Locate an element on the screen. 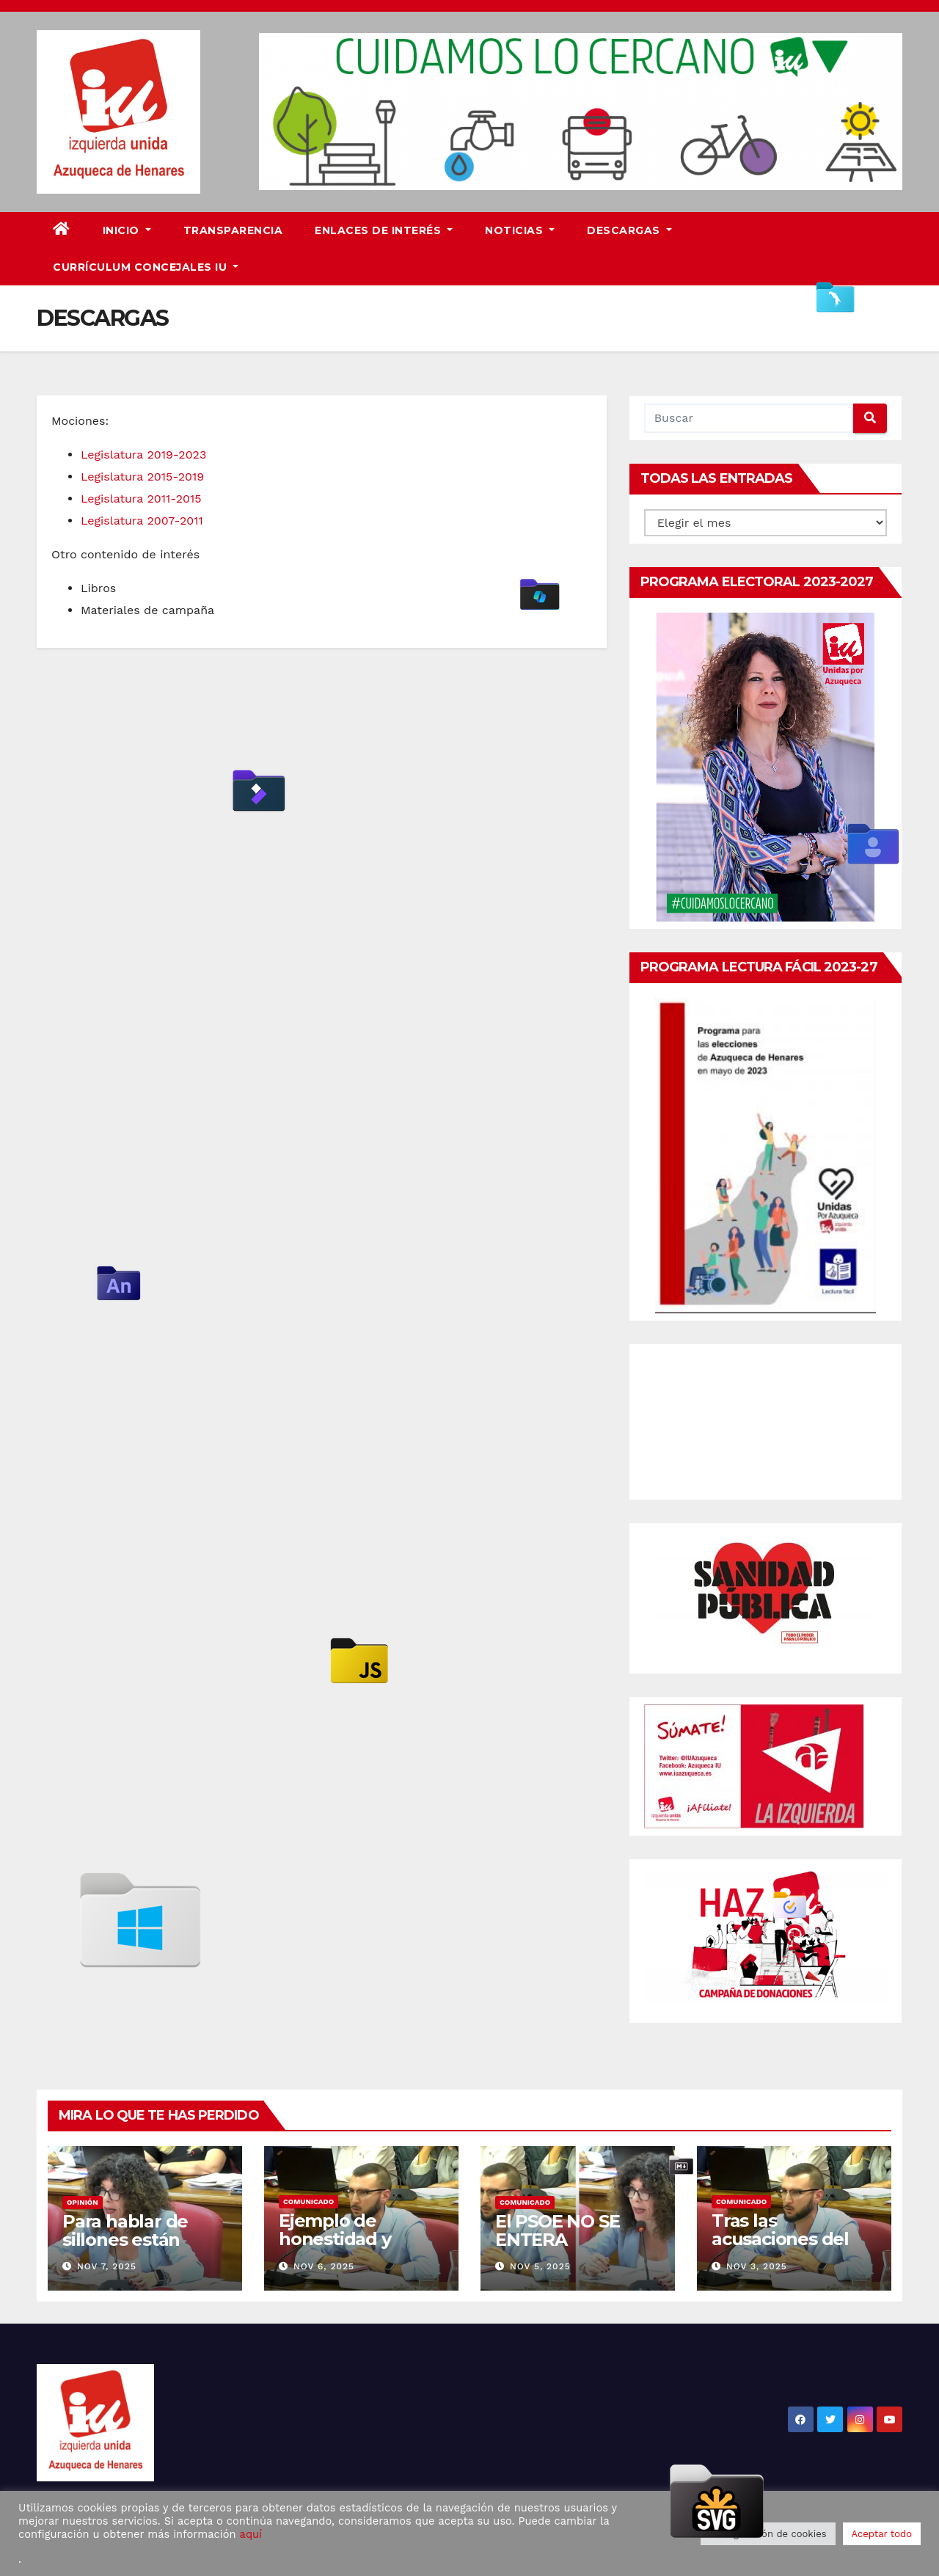  open adobe animate project files folder is located at coordinates (118, 1284).